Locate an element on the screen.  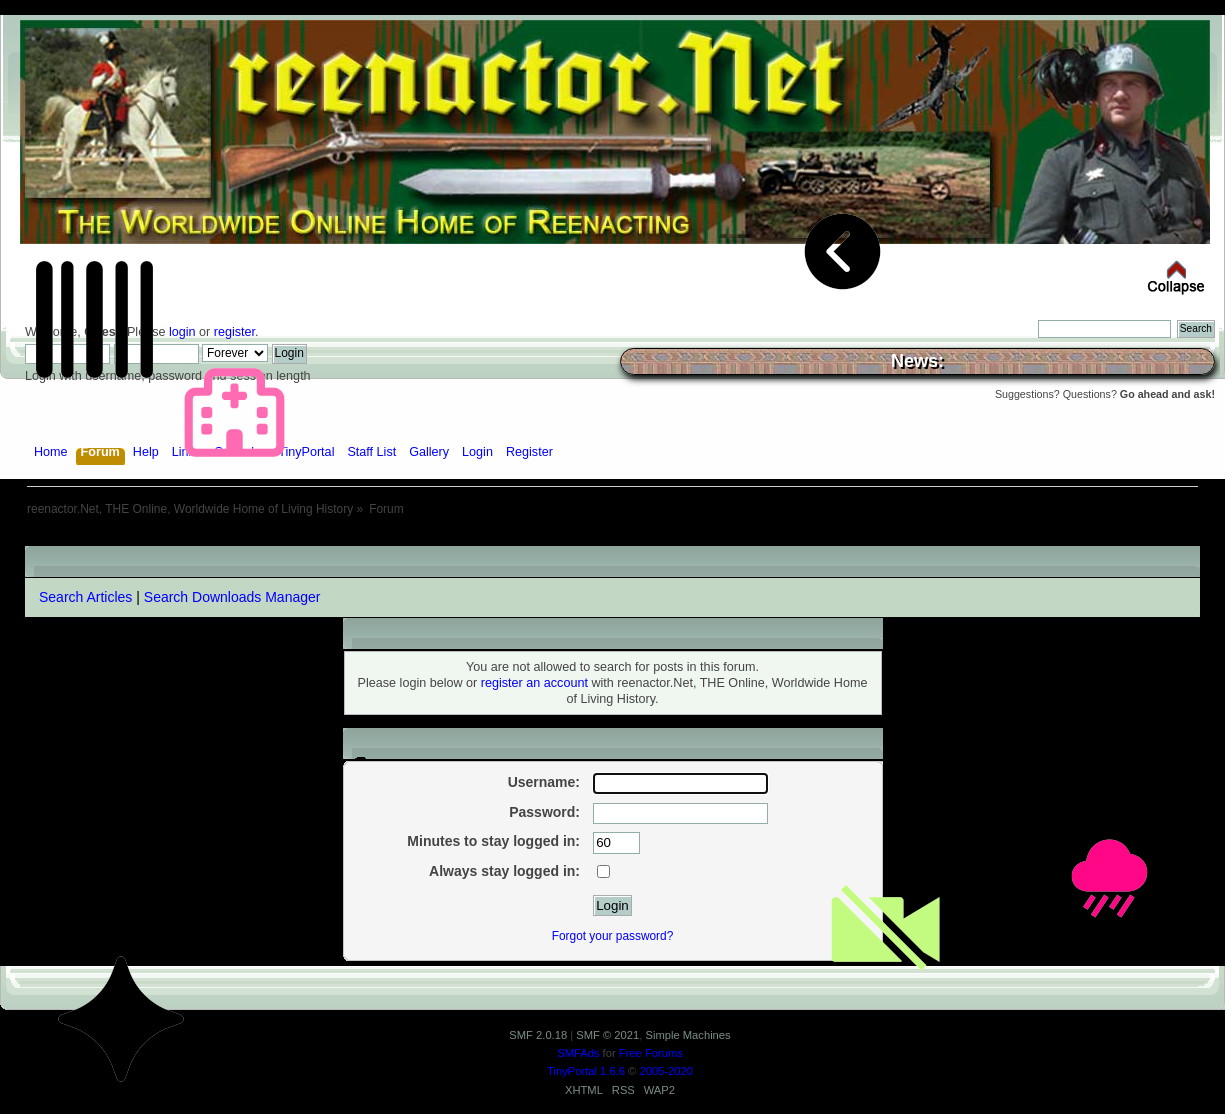
indicates AI-generated or enhanced content is located at coordinates (121, 1019).